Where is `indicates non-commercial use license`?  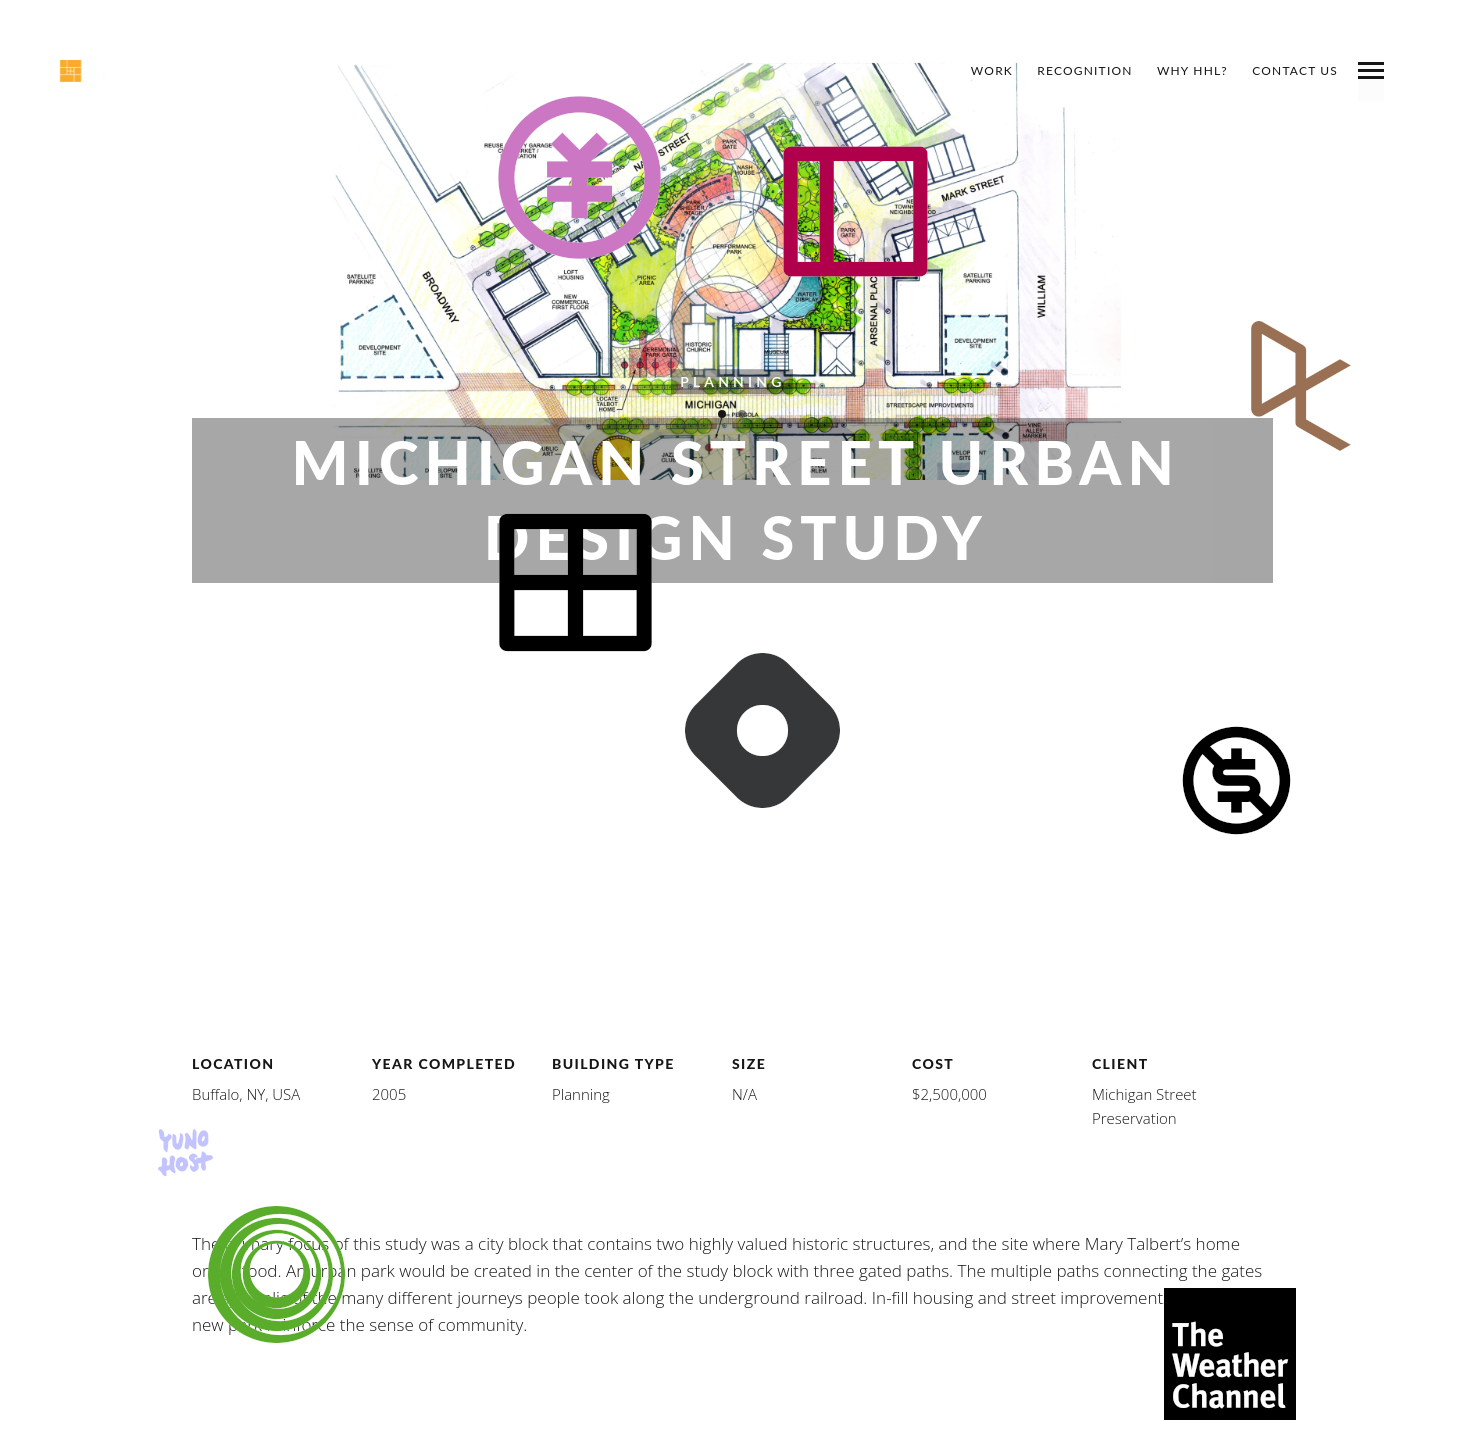
indicates non-commercial use license is located at coordinates (1236, 780).